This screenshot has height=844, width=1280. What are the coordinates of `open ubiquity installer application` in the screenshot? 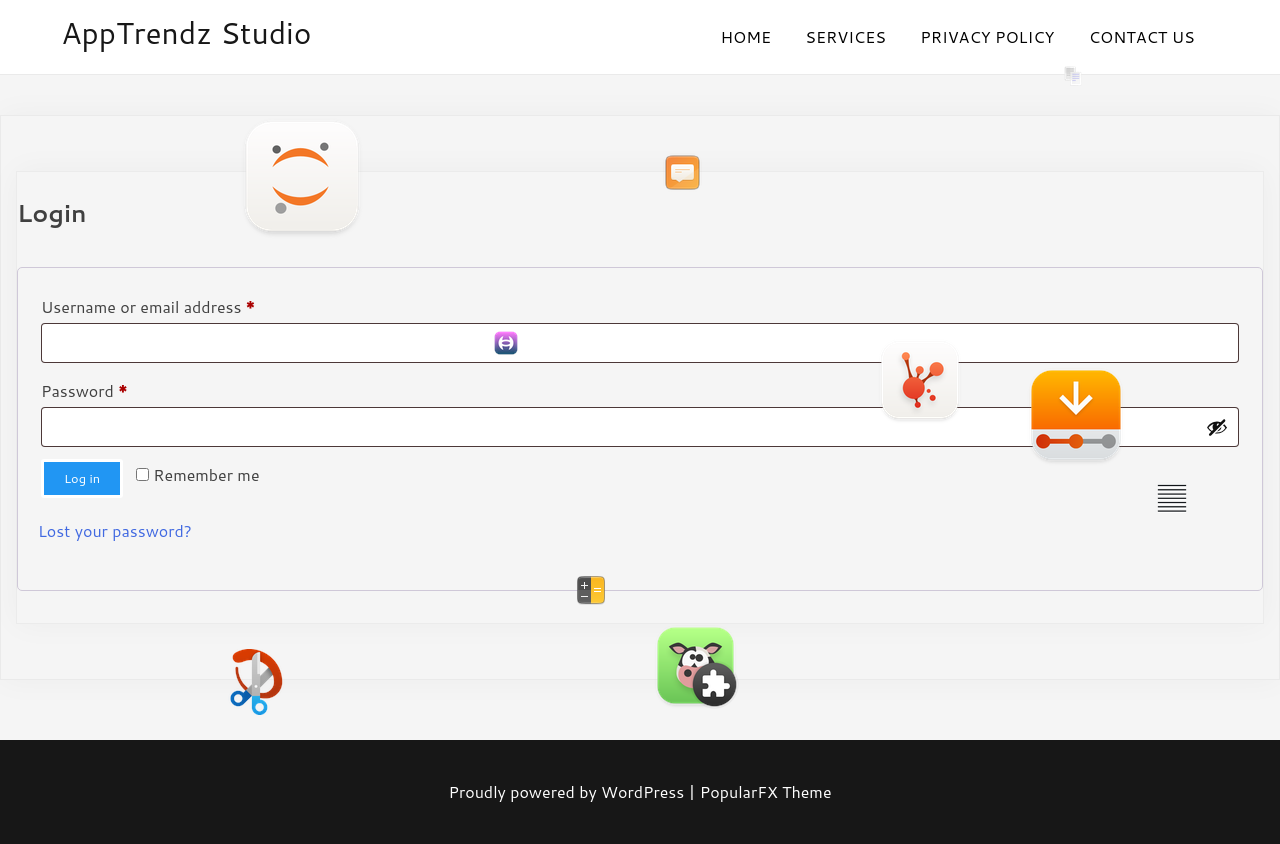 It's located at (1076, 415).